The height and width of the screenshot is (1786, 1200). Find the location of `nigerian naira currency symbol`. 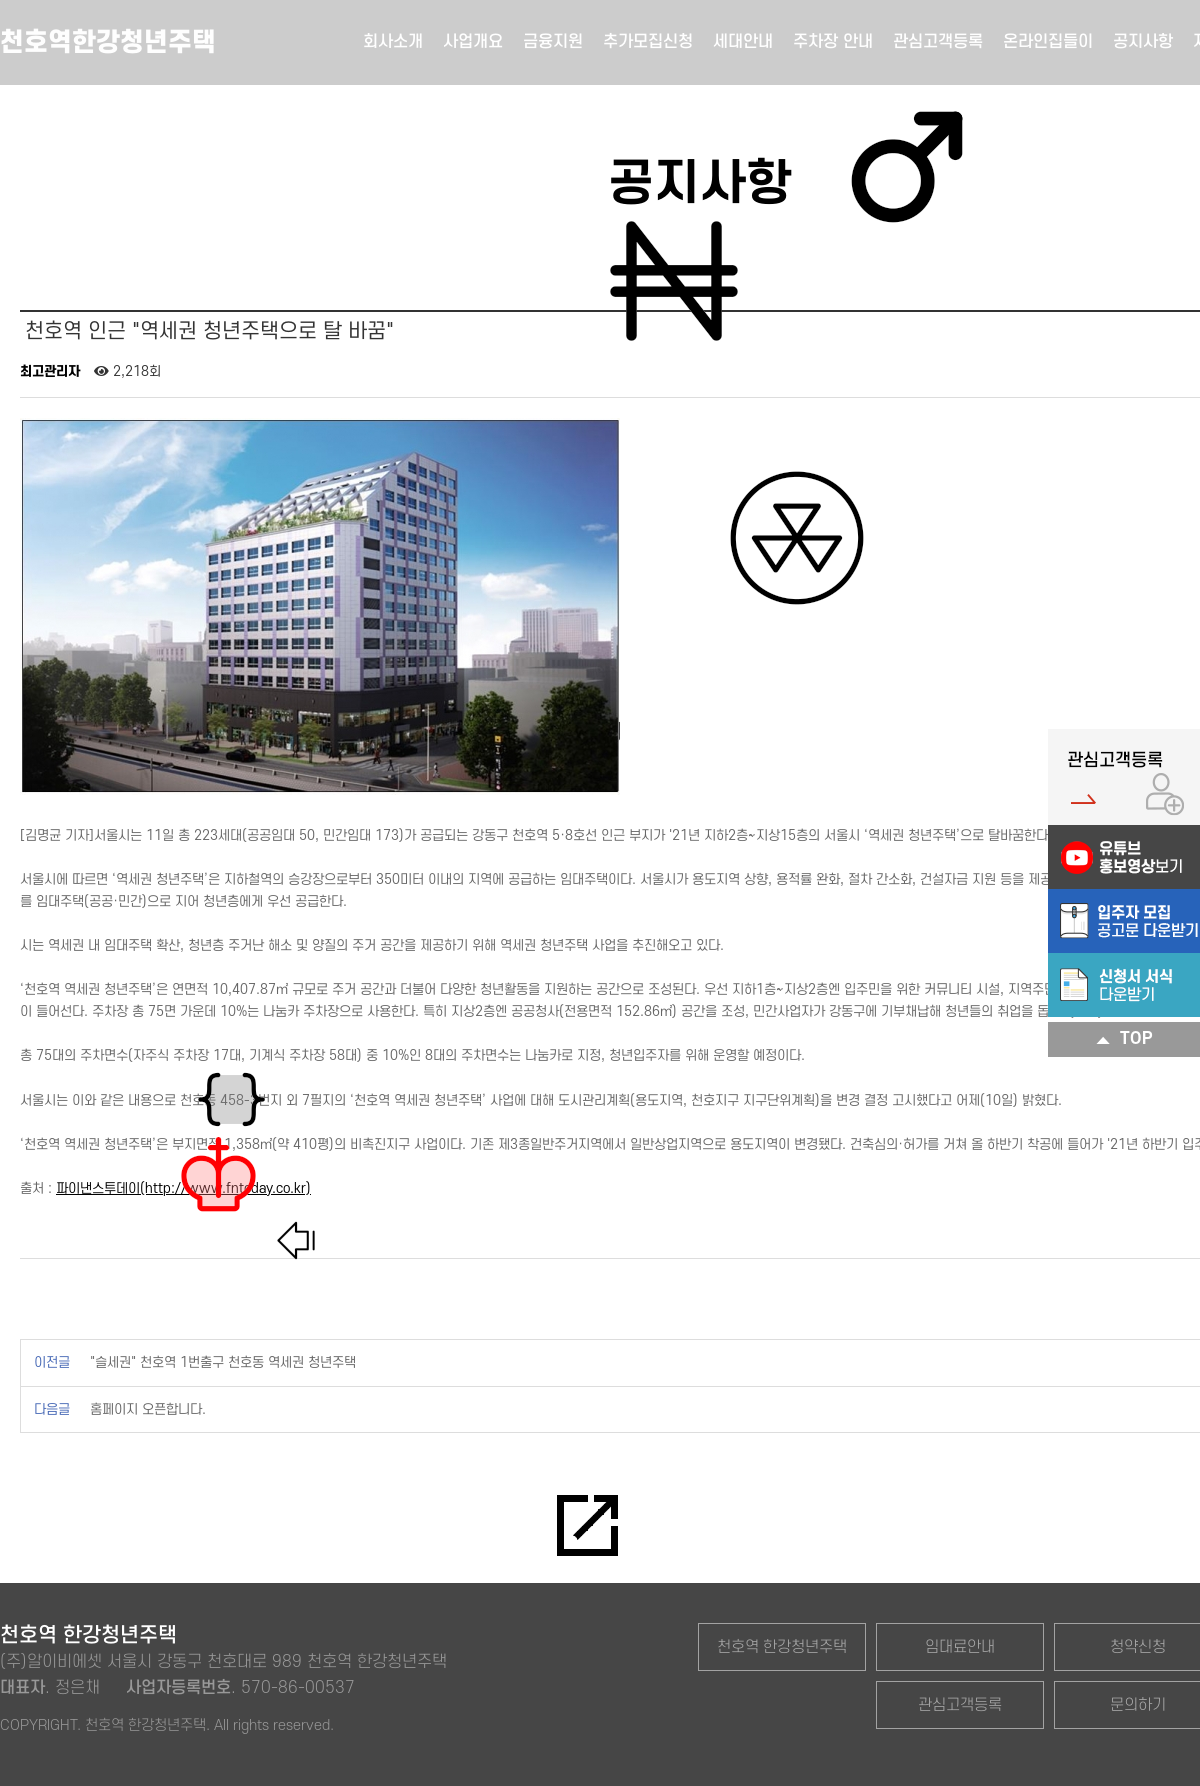

nigerian naira currency symbol is located at coordinates (674, 281).